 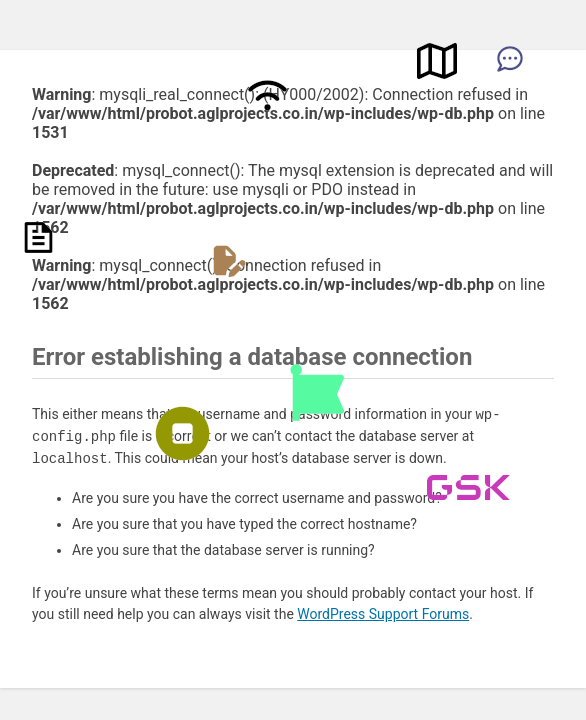 I want to click on open the comments section, so click(x=510, y=59).